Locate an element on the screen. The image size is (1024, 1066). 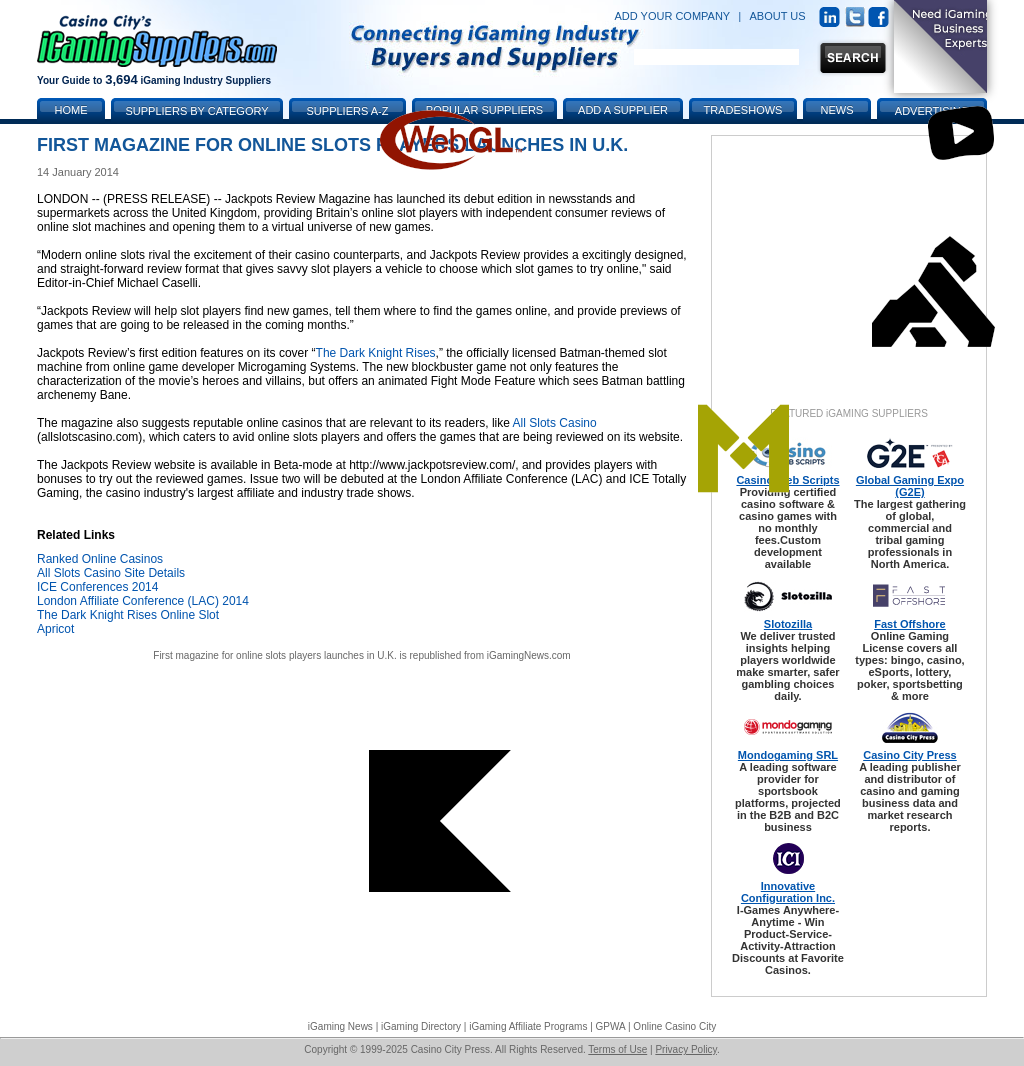
WebGL technology logo is located at coordinates (451, 140).